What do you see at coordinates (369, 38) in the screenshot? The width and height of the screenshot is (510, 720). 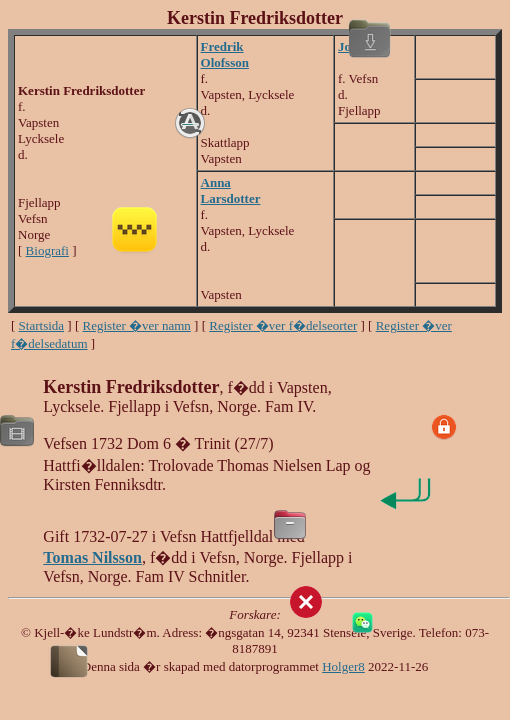 I see `open downloads folder` at bounding box center [369, 38].